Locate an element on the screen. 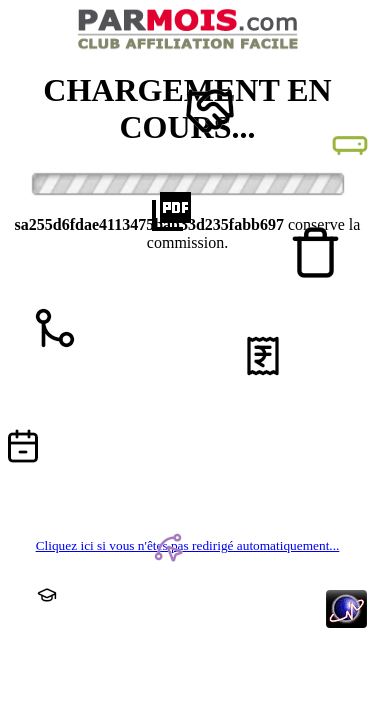 This screenshot has height=720, width=375. indicates a partnership or collaboration feature is located at coordinates (210, 111).